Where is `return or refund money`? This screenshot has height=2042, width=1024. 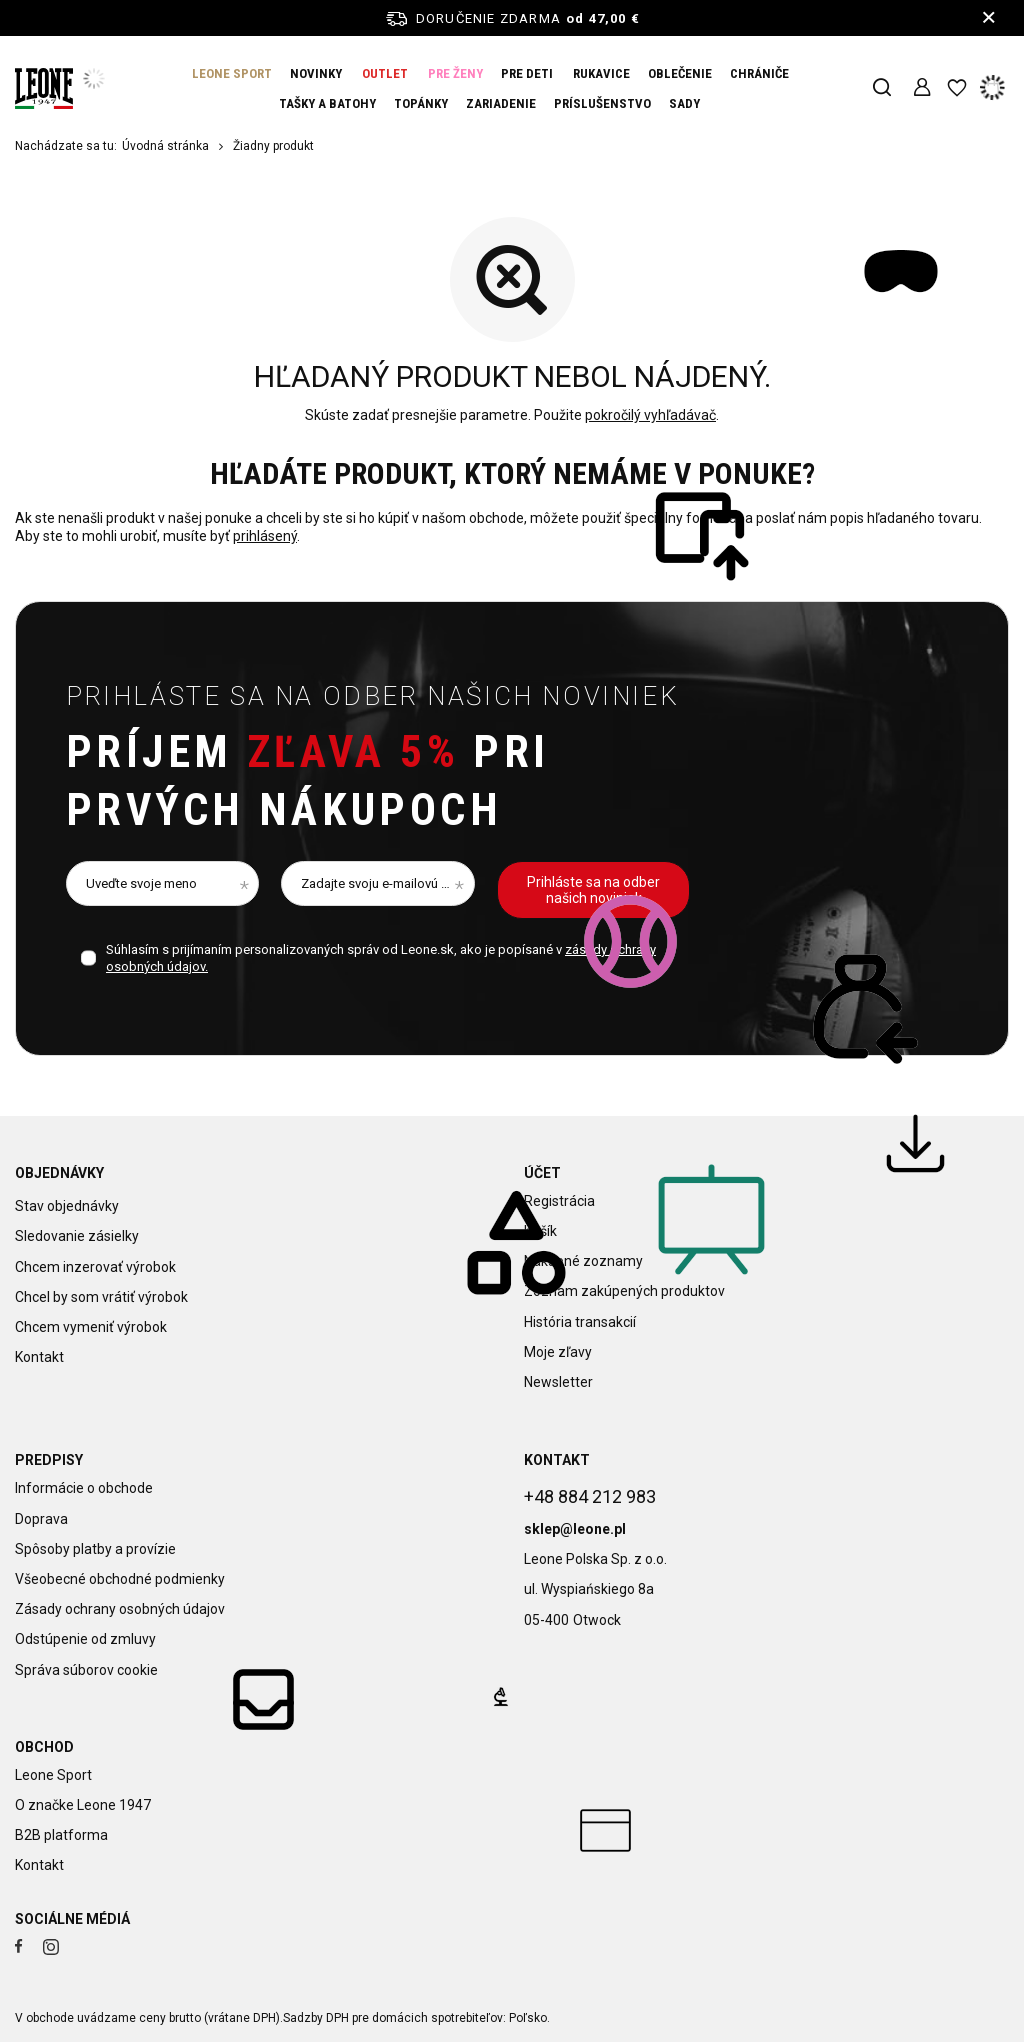
return or refund money is located at coordinates (860, 1006).